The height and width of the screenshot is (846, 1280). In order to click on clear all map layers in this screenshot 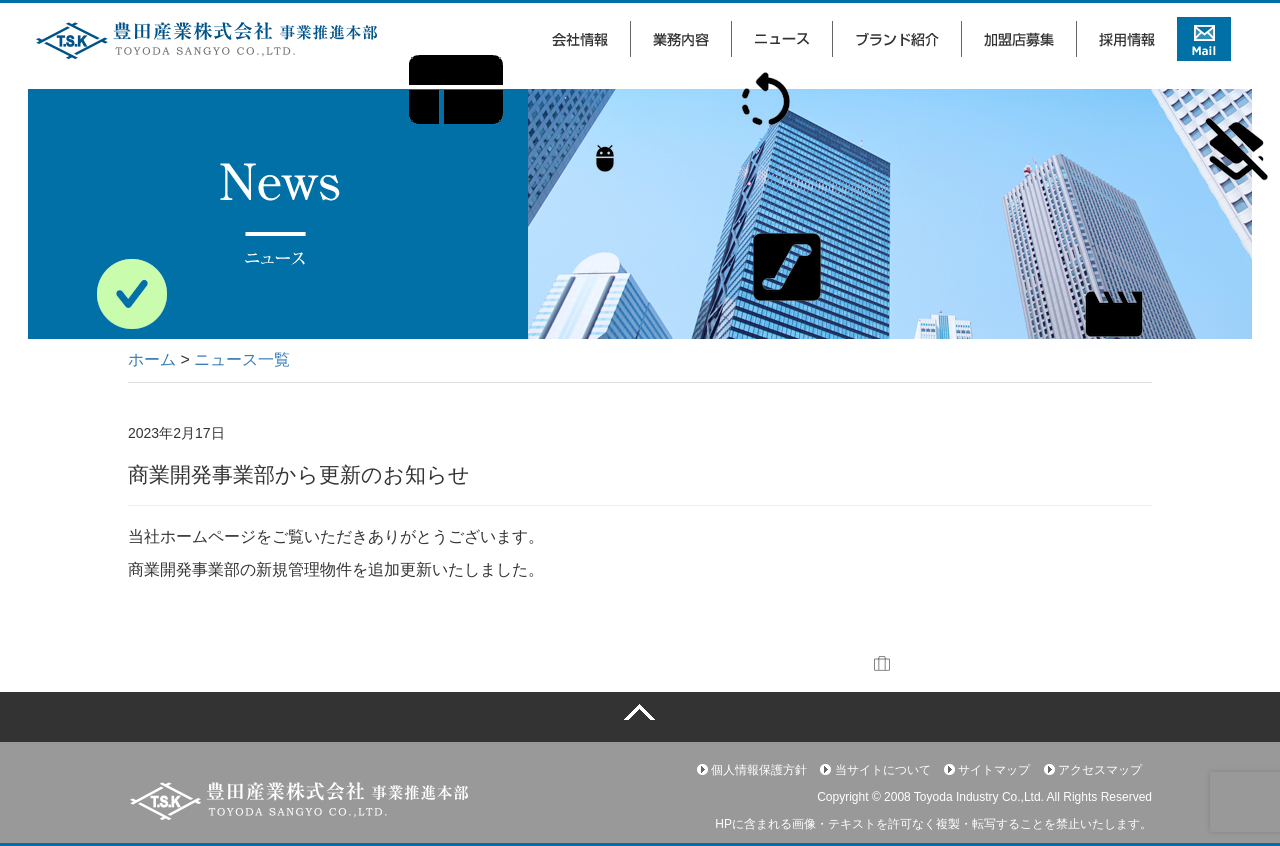, I will do `click(1236, 152)`.